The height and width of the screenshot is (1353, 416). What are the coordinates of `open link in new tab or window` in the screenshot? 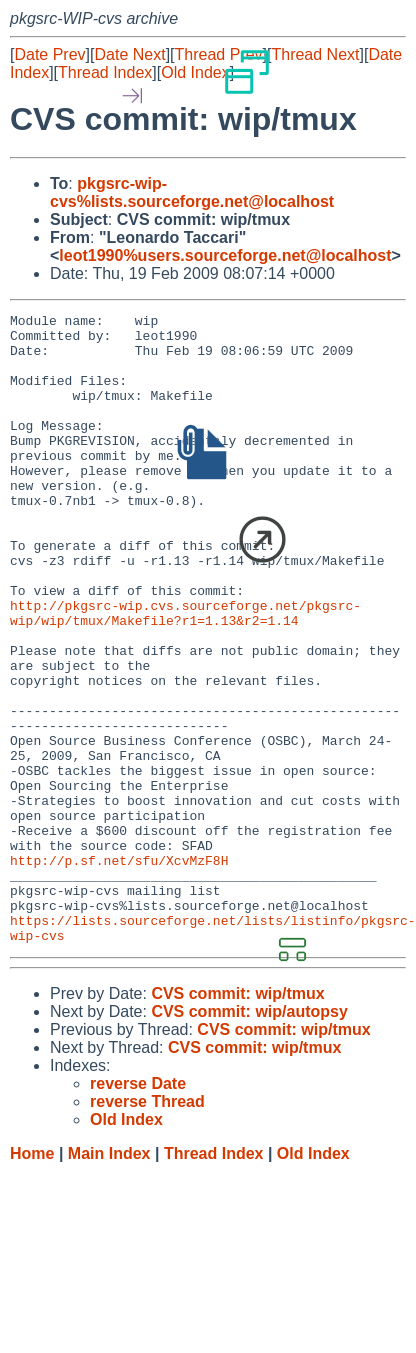 It's located at (262, 539).